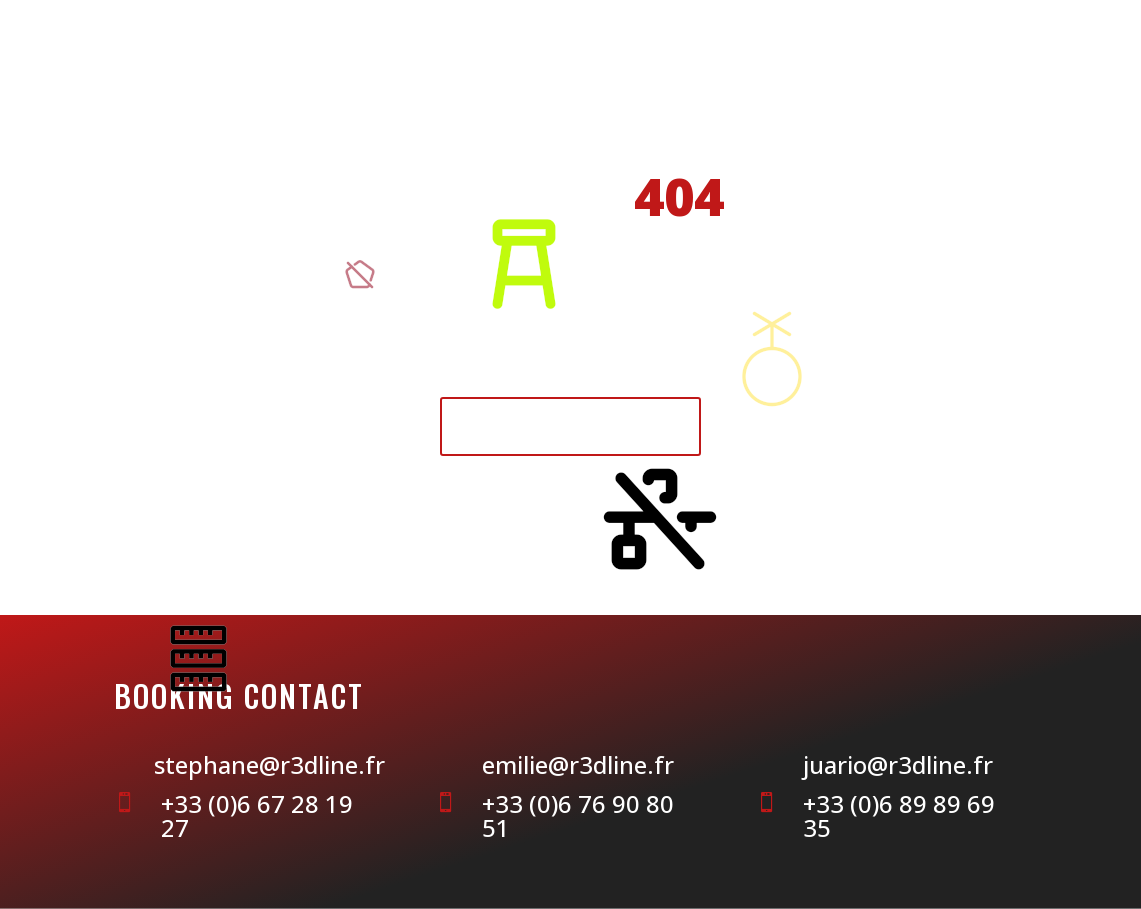 The height and width of the screenshot is (909, 1141). Describe the element at coordinates (772, 359) in the screenshot. I see `select nonbinary gender identity` at that location.